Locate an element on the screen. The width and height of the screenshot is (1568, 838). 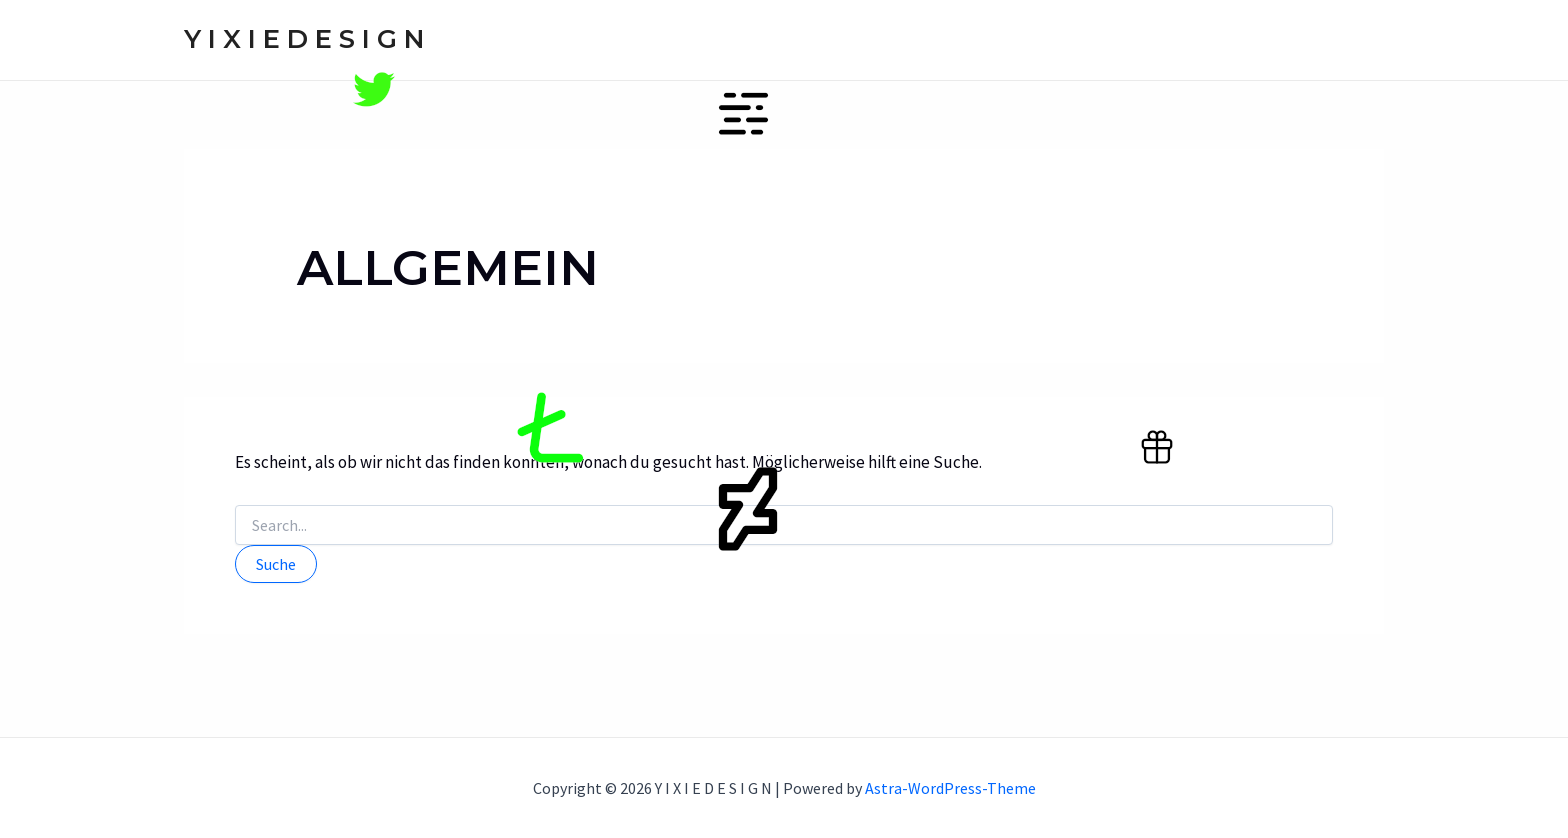
view or redeem a gift is located at coordinates (1157, 447).